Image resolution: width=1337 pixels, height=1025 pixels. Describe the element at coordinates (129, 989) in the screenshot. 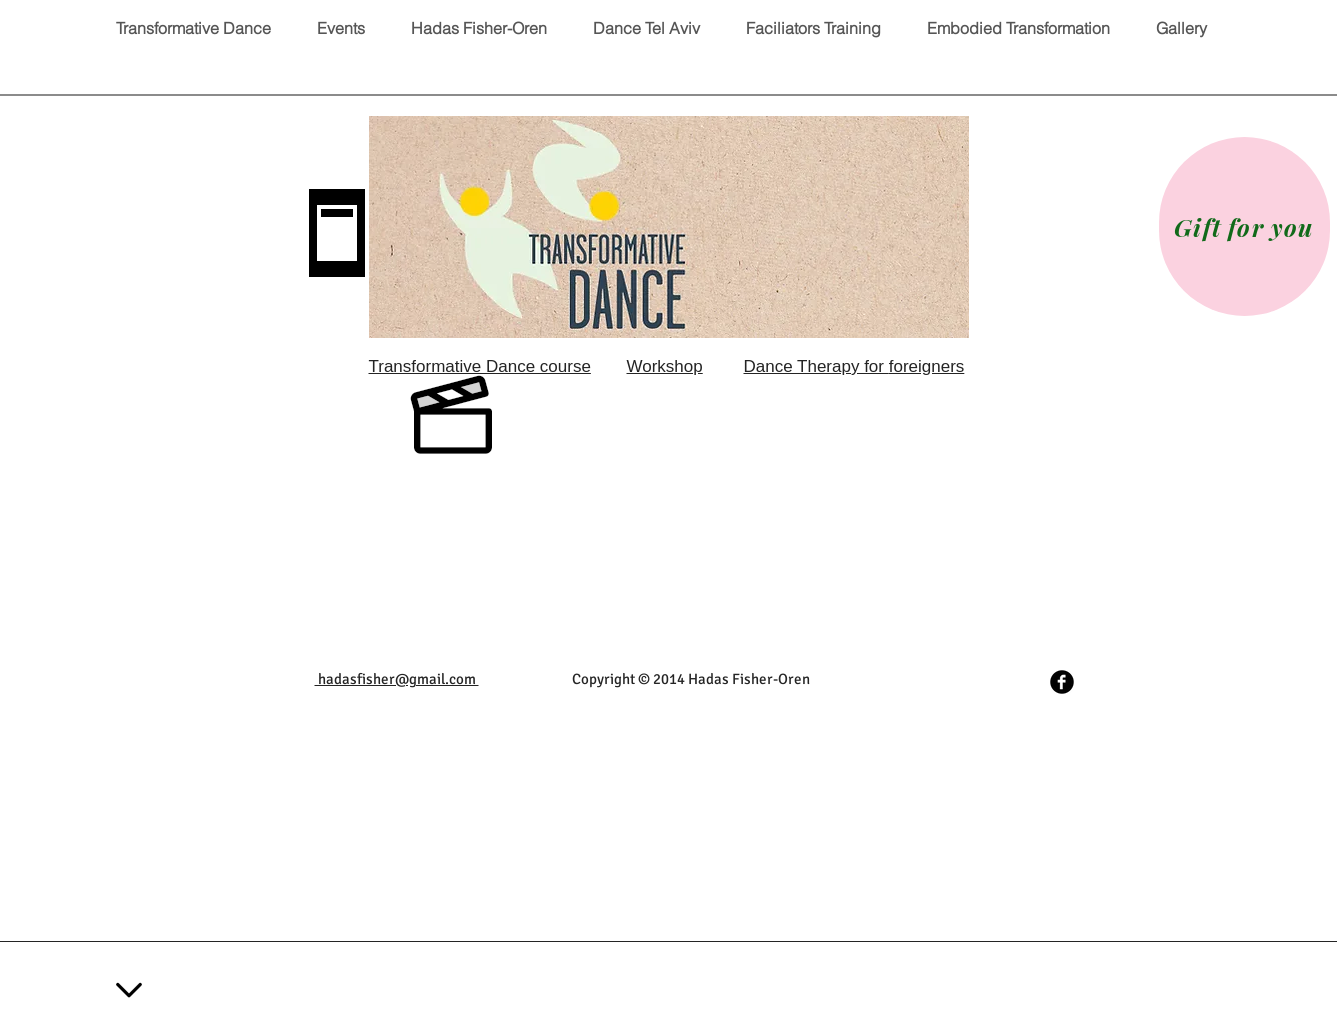

I see `expand a dropdown menu` at that location.